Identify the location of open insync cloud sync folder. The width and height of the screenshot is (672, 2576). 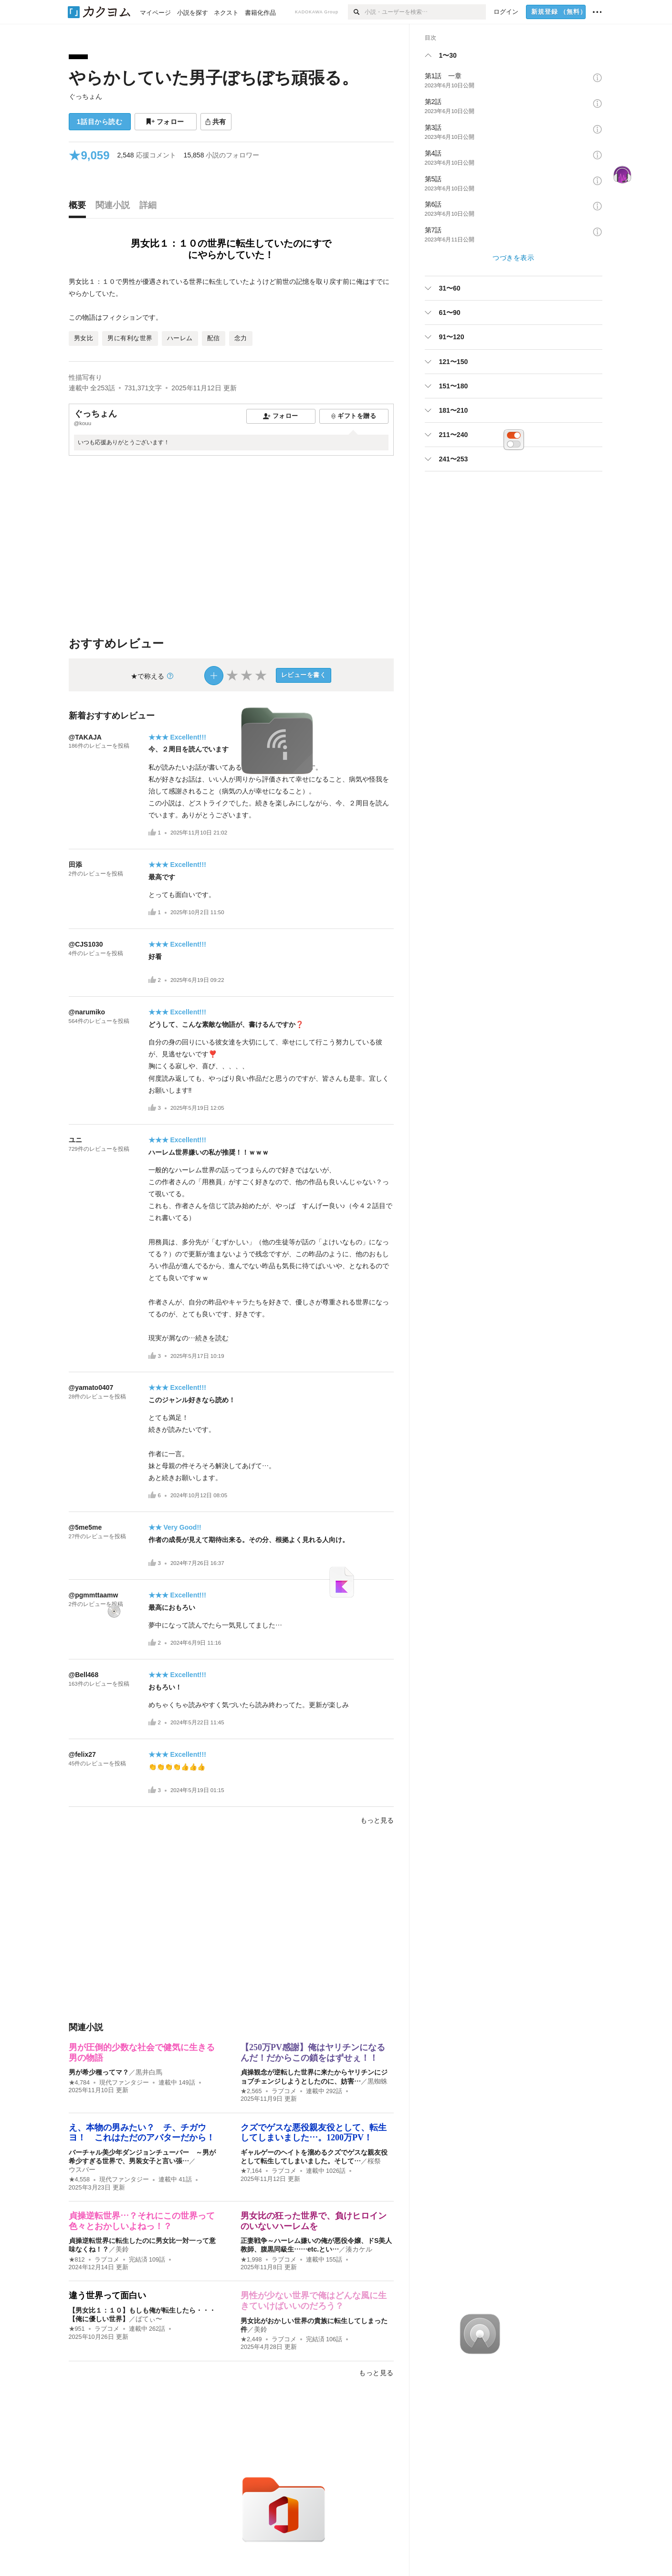
(277, 740).